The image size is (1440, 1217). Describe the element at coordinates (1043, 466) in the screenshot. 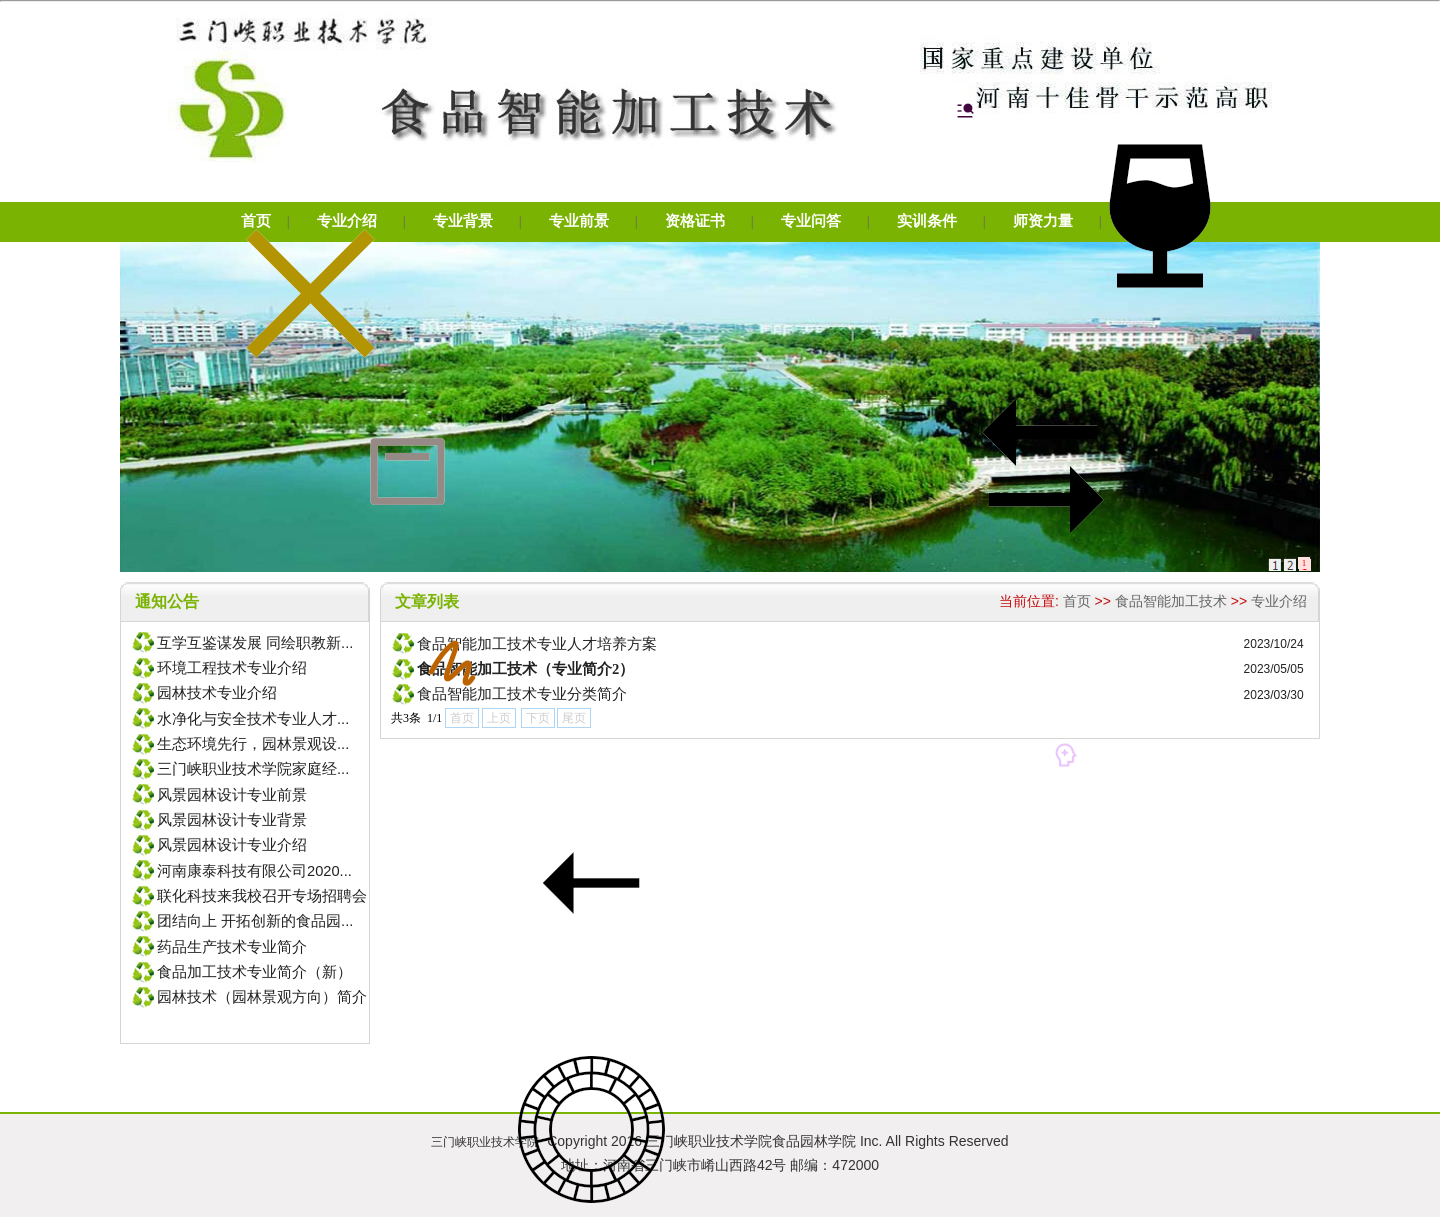

I see `switch or swap between two items` at that location.